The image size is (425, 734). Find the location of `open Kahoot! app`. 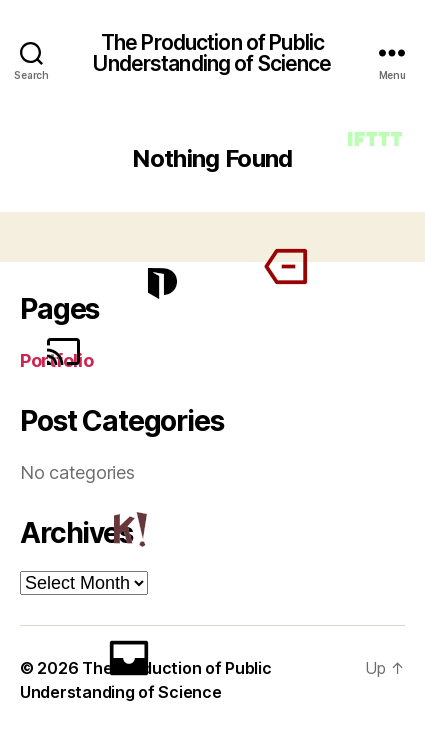

open Kahoot! app is located at coordinates (130, 529).